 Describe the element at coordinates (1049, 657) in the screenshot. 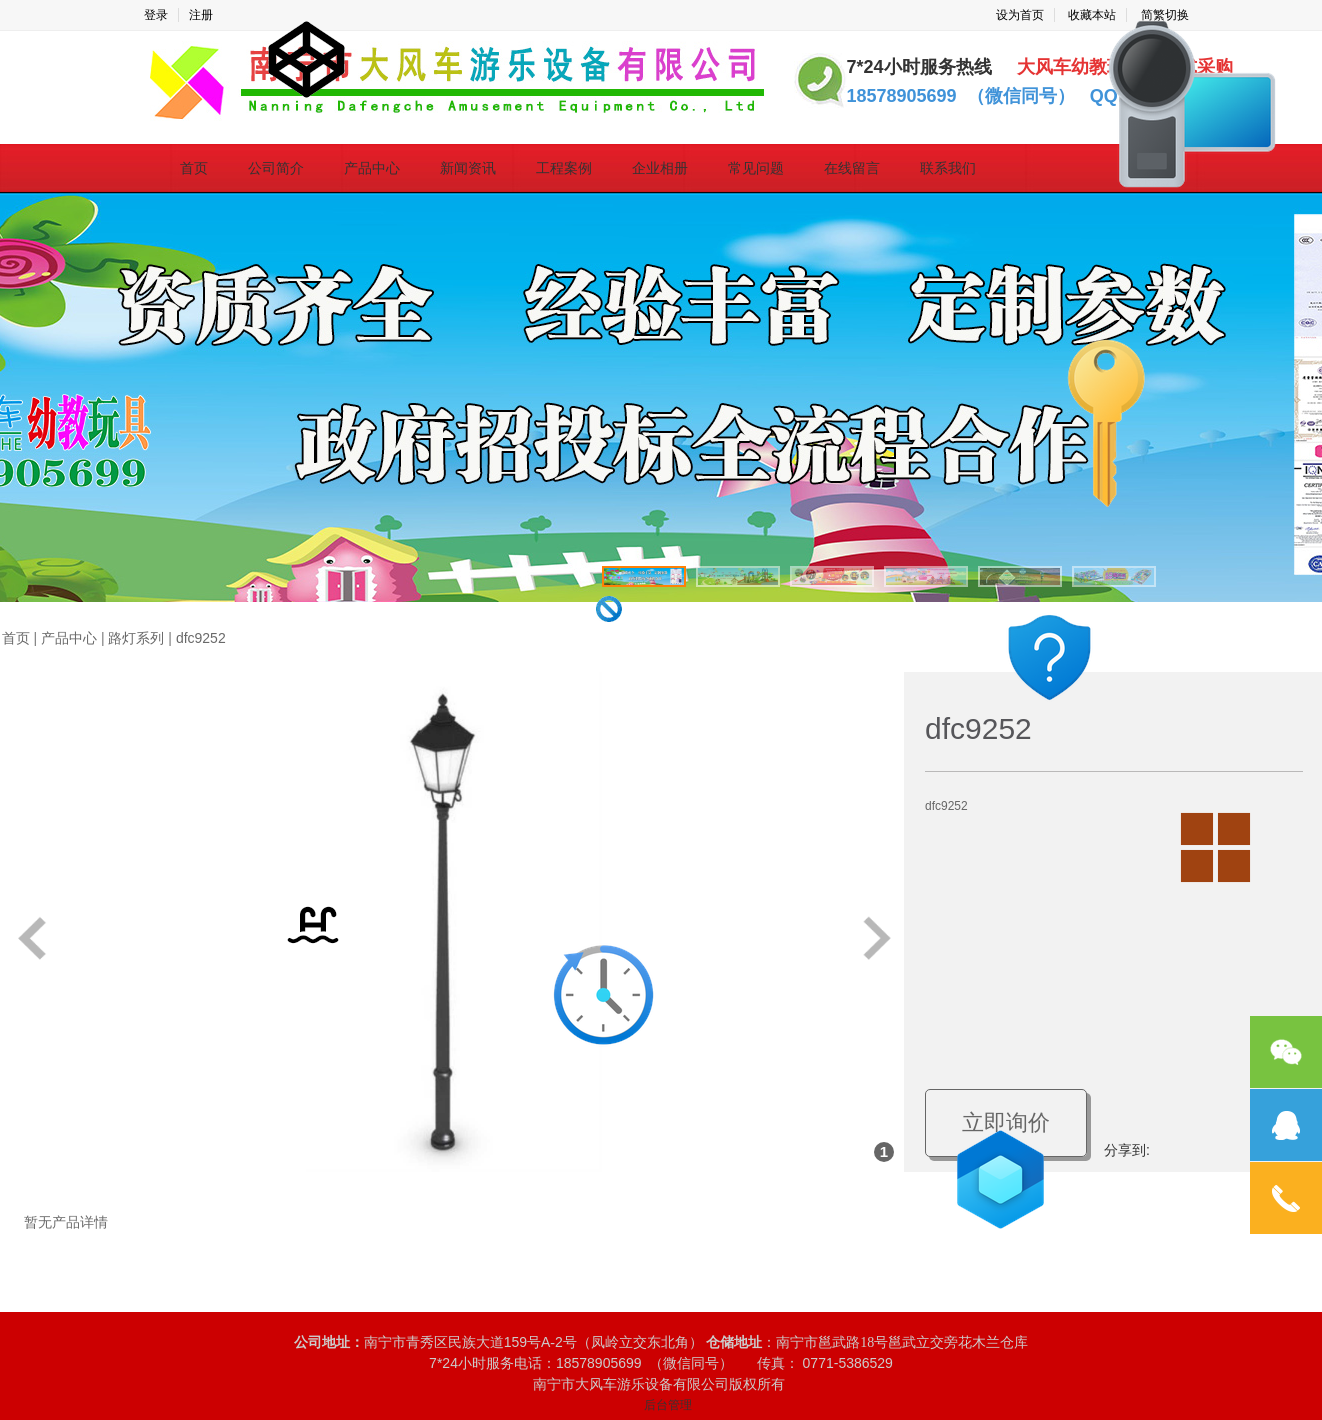

I see `access help and support resources` at that location.